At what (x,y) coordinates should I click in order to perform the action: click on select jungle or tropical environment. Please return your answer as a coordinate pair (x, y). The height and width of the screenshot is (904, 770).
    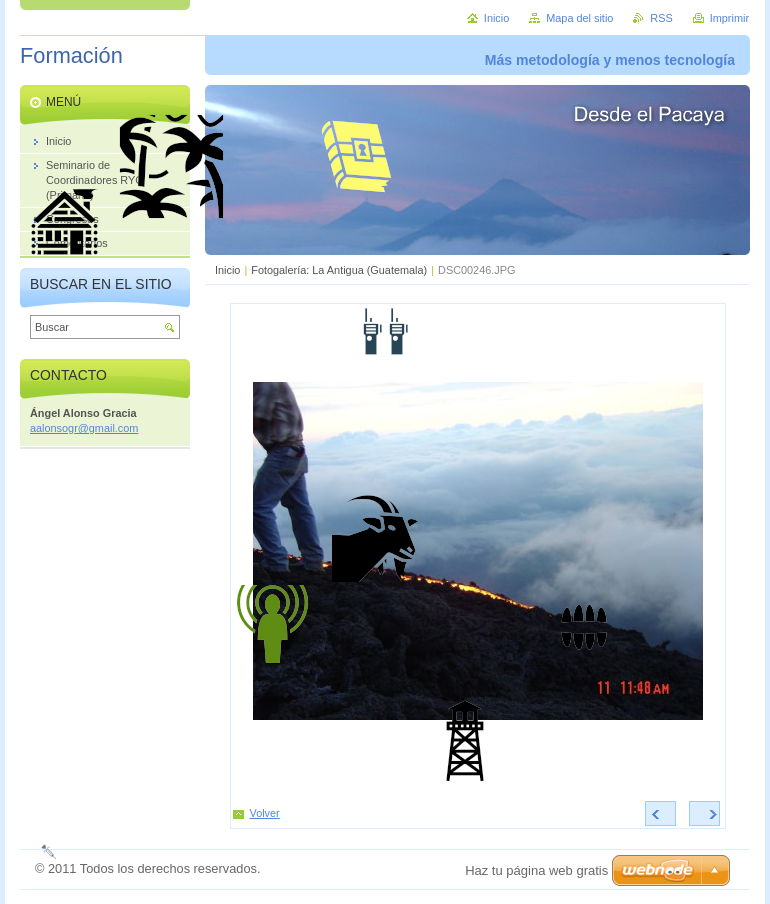
    Looking at the image, I should click on (171, 166).